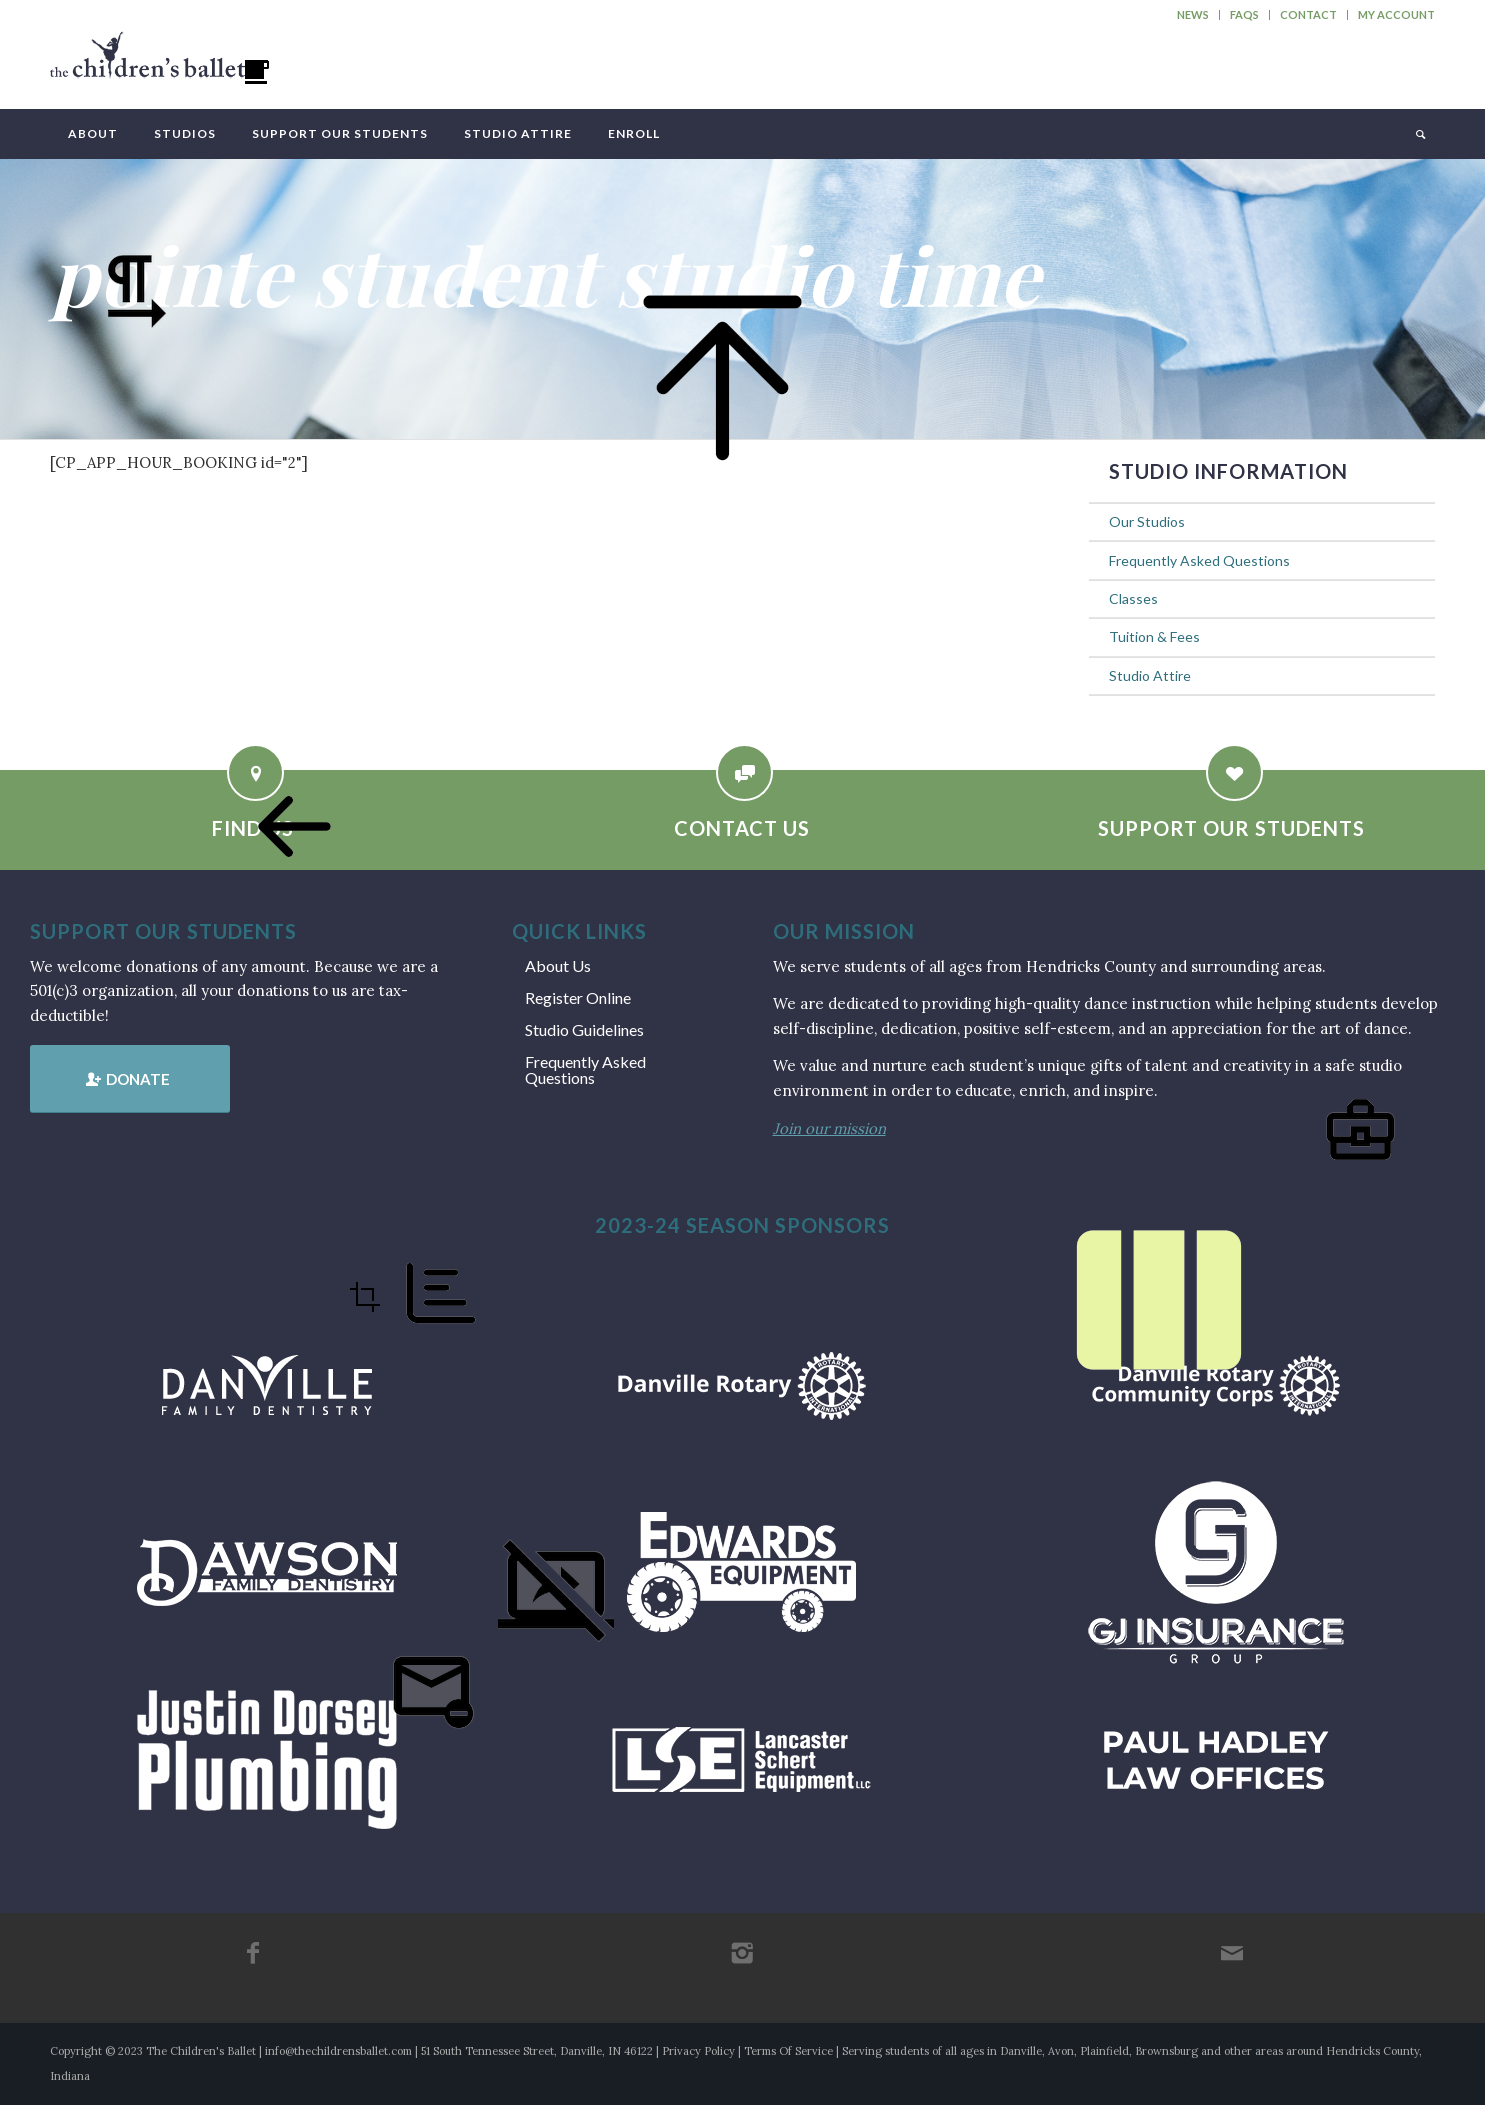 The image size is (1485, 2105). Describe the element at coordinates (365, 1297) in the screenshot. I see `crop an image` at that location.